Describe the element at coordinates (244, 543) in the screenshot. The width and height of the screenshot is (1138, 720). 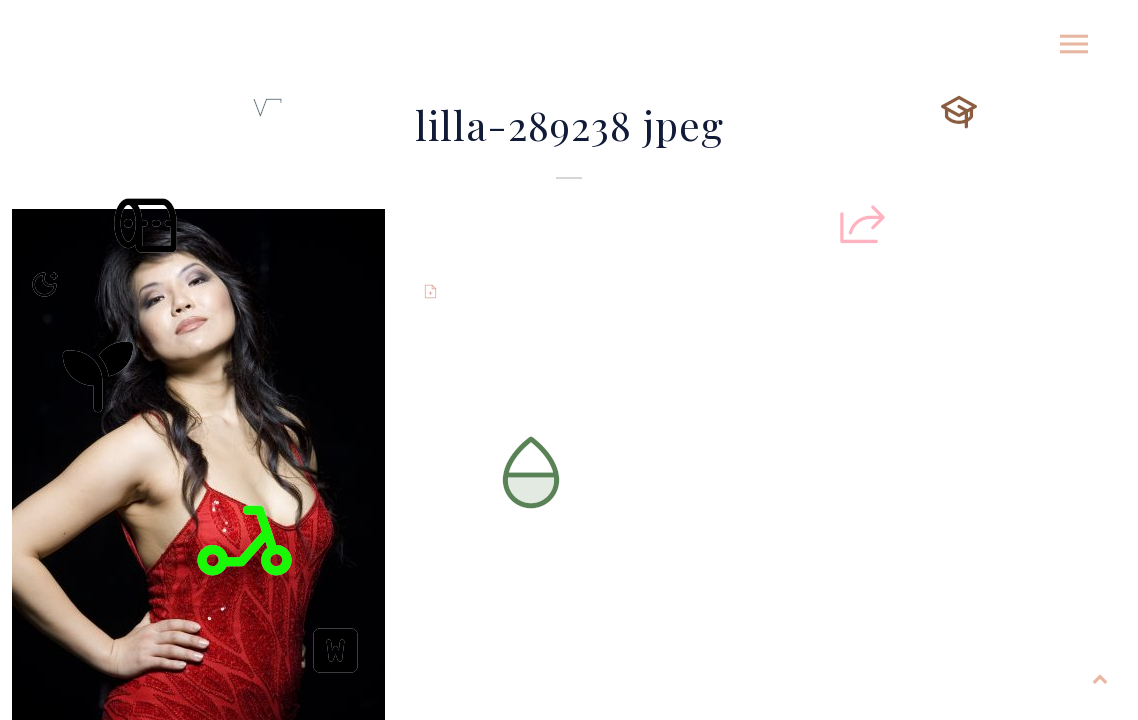
I see `select scooter as transportation mode` at that location.